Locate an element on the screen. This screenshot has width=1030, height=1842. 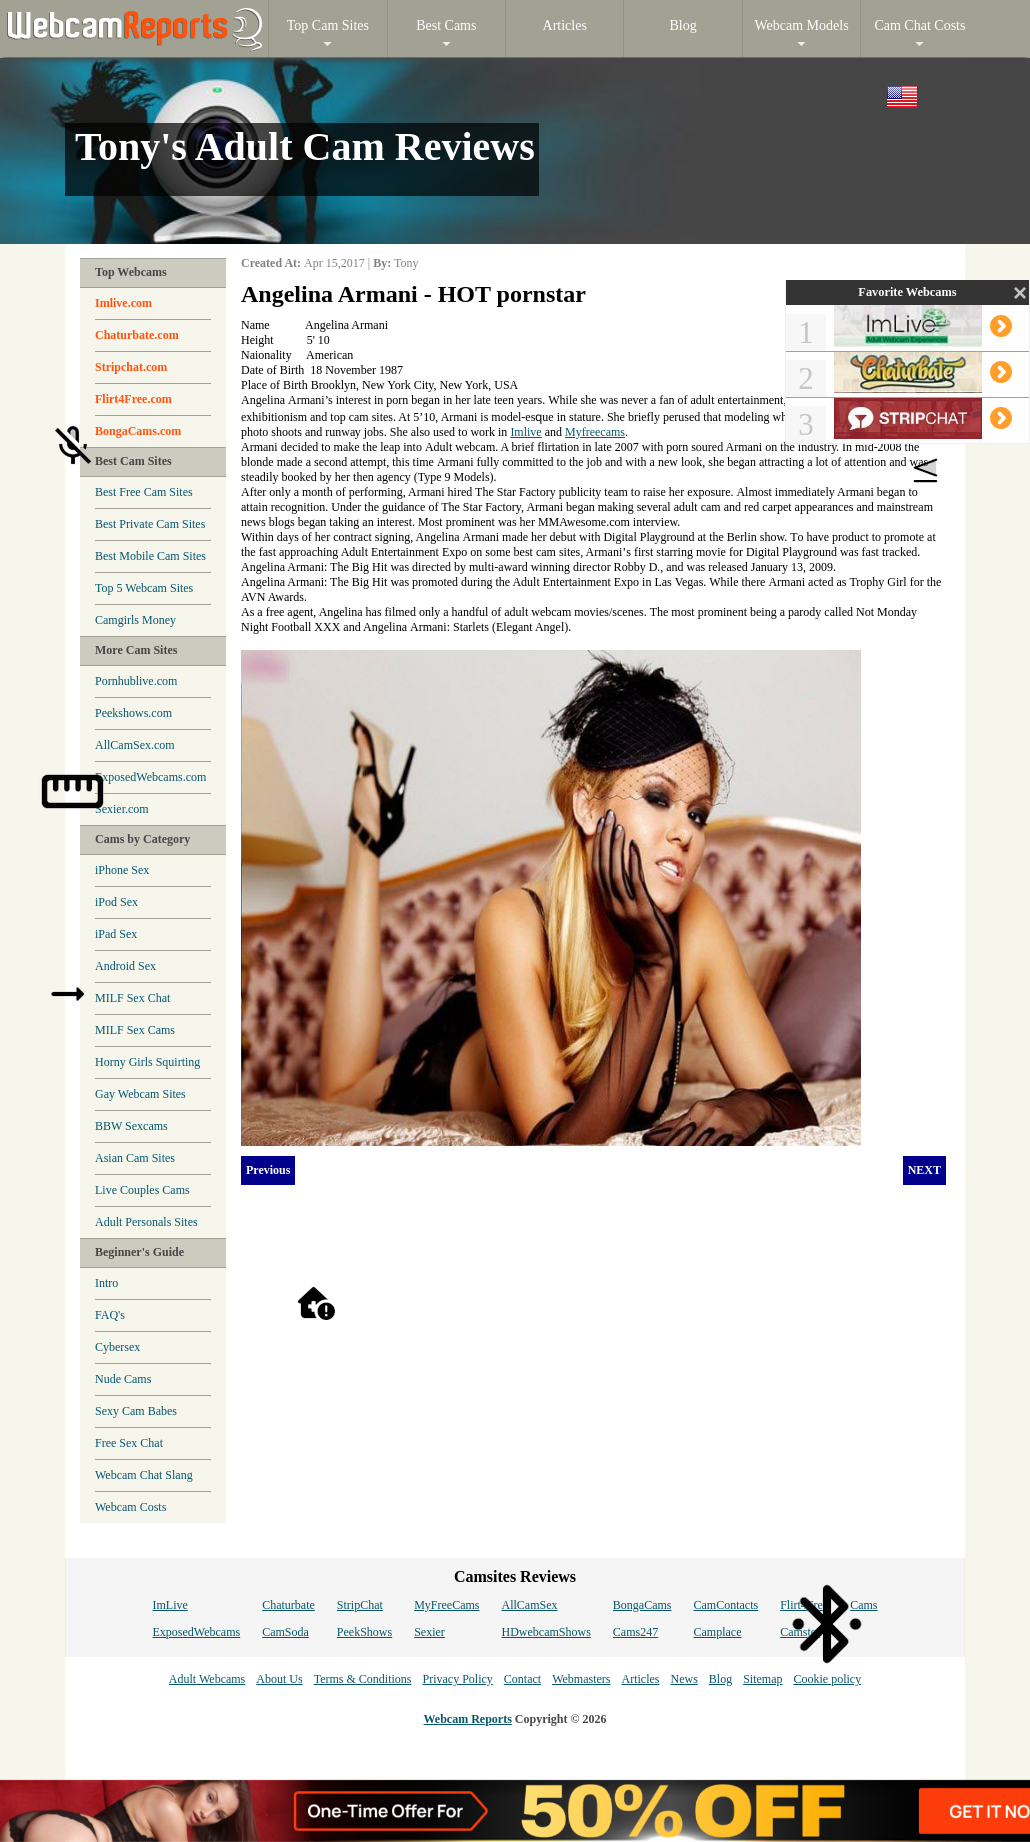
home healthcare alert or urgent medical notice is located at coordinates (315, 1302).